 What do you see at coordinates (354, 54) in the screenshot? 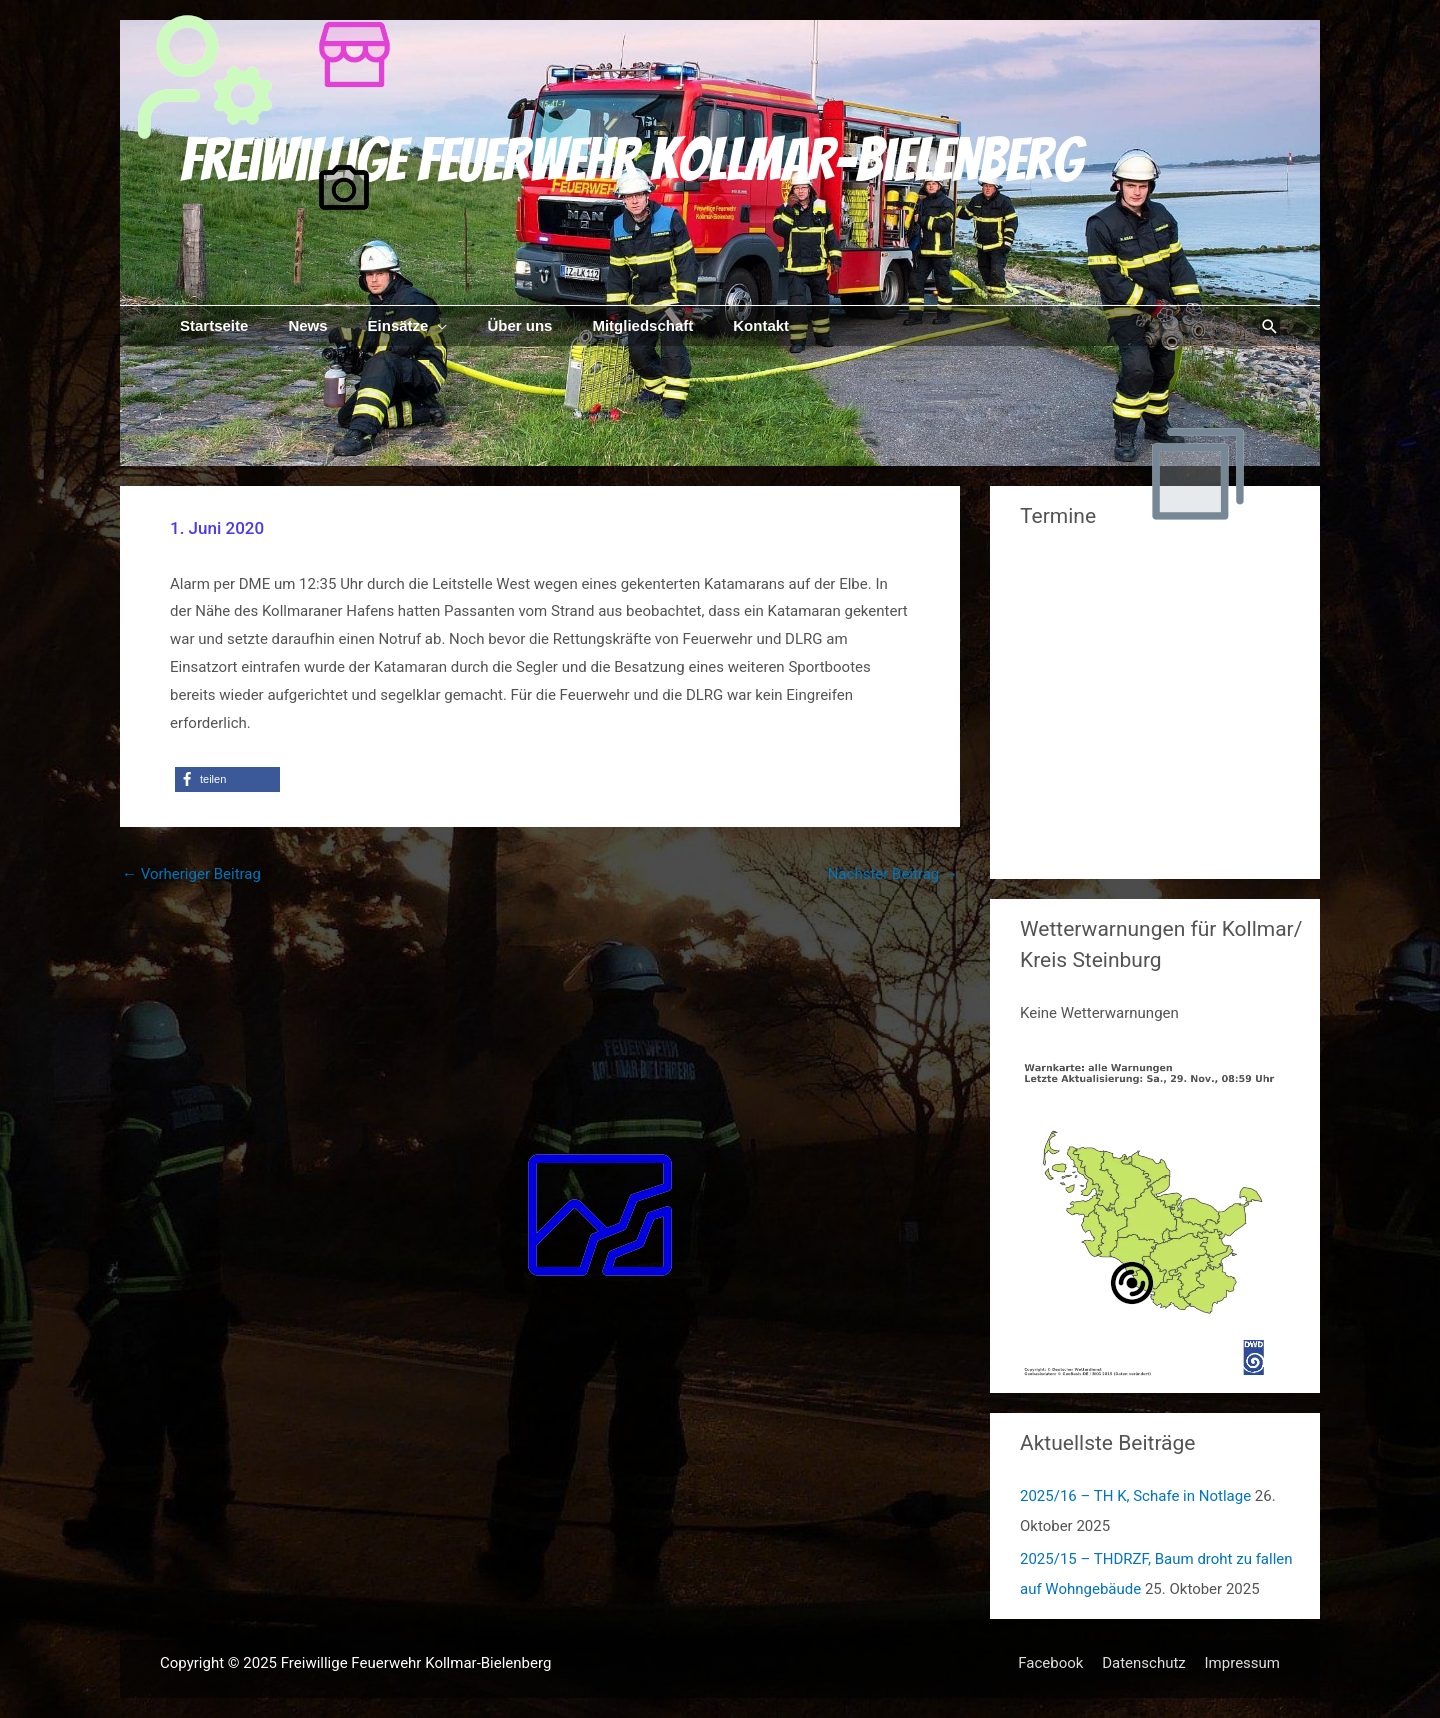
I see `access the online store or marketplace` at bounding box center [354, 54].